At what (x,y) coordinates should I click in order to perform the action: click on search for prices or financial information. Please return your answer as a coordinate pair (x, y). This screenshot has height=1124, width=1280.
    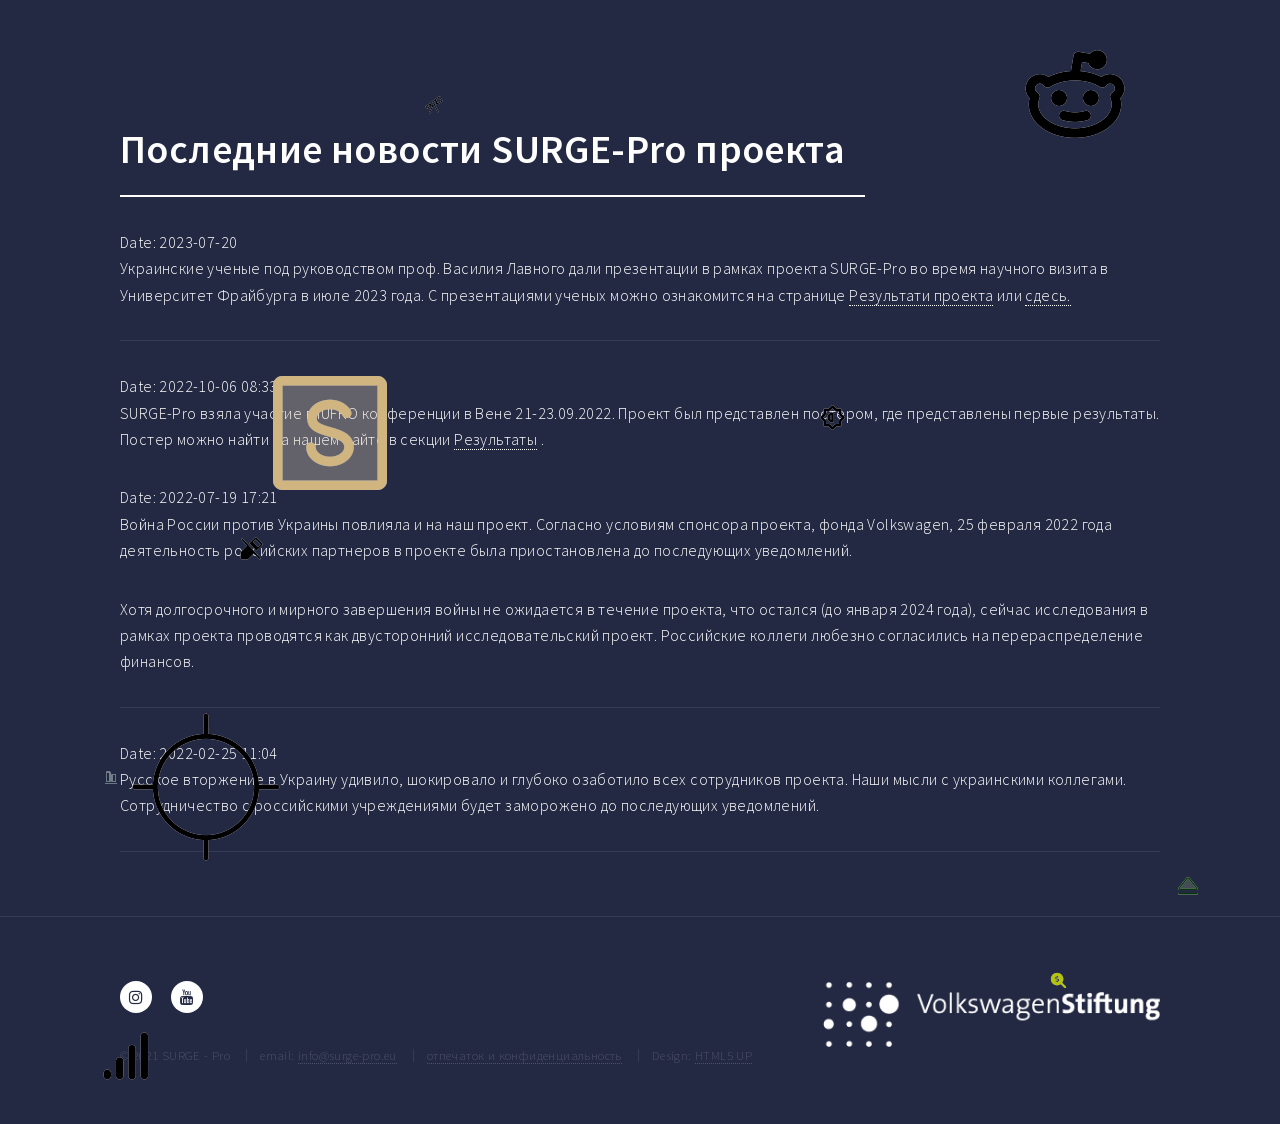
    Looking at the image, I should click on (1058, 980).